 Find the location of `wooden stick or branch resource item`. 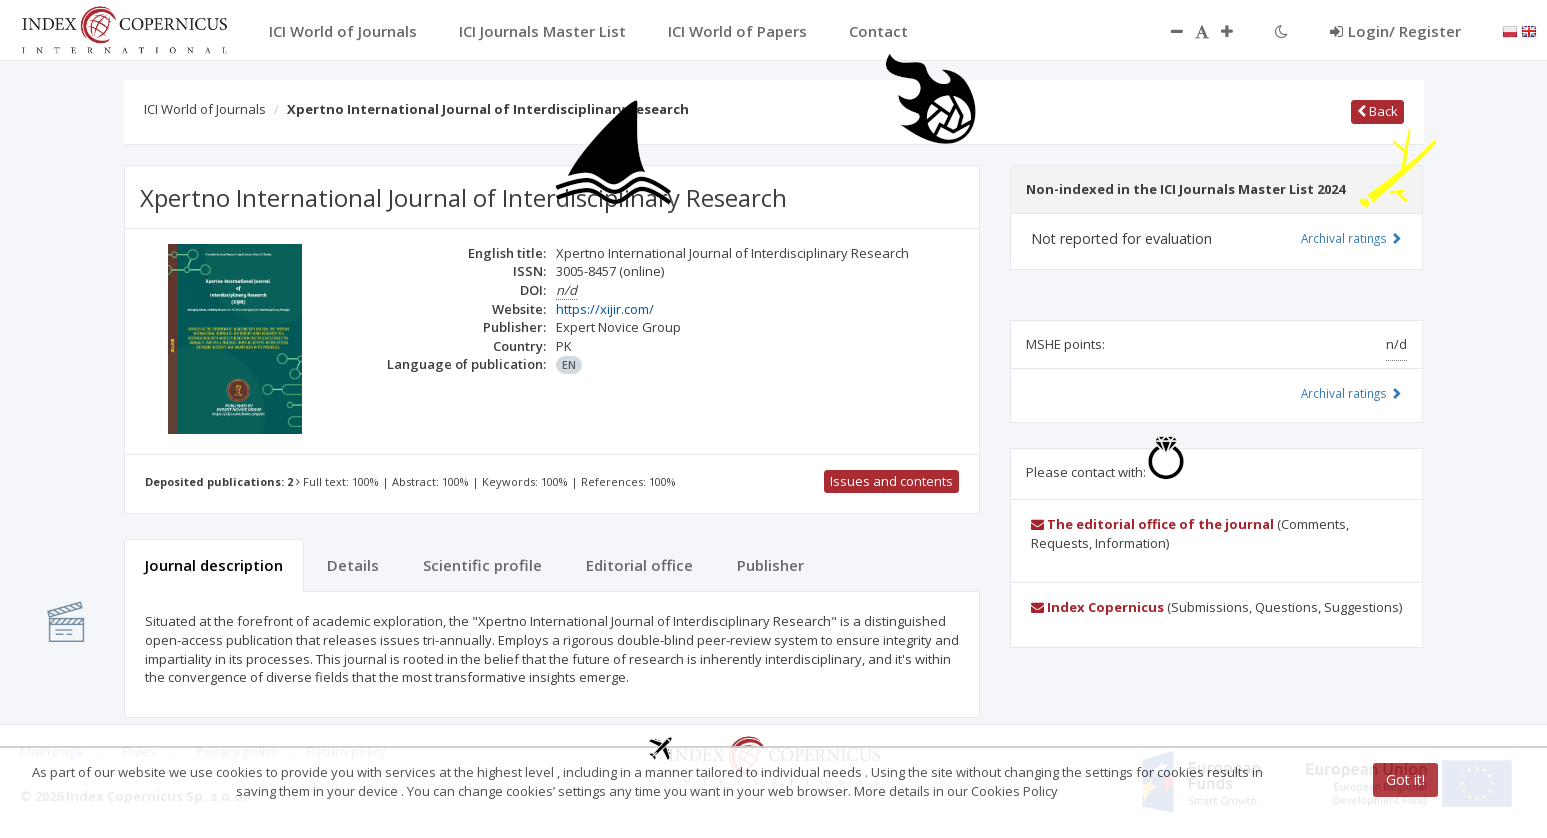

wooden stick or branch resource item is located at coordinates (1398, 168).